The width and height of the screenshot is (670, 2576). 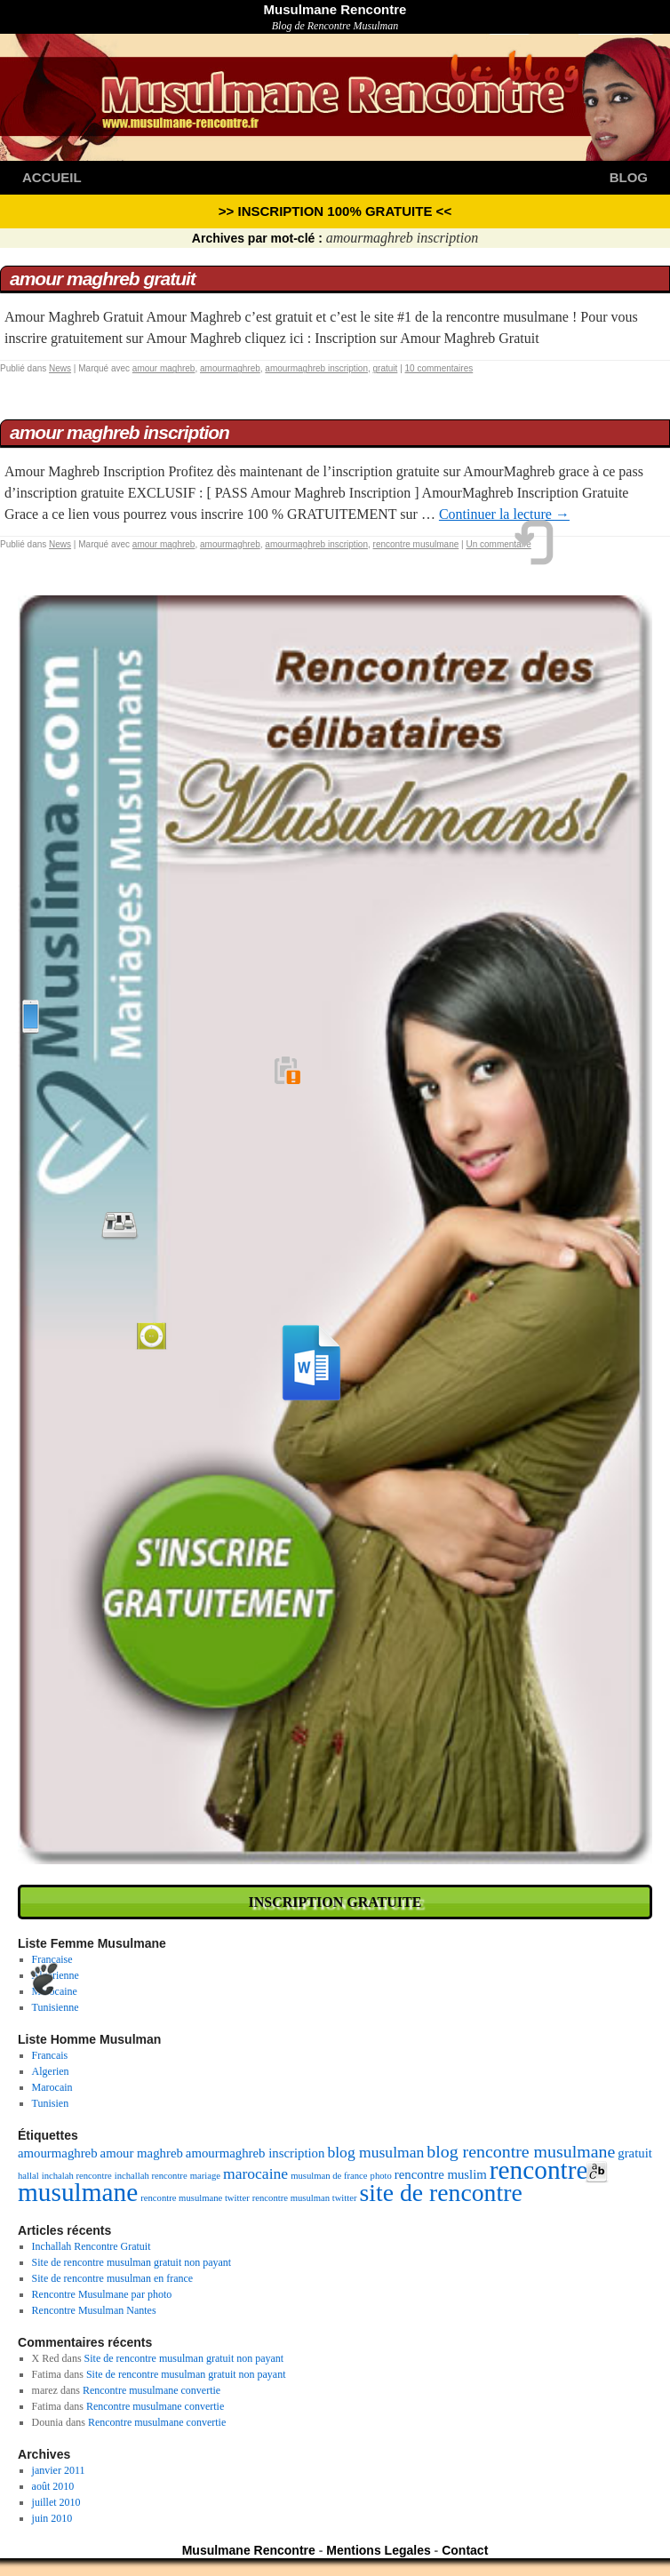 What do you see at coordinates (537, 542) in the screenshot?
I see `wrap text or content to the next line` at bounding box center [537, 542].